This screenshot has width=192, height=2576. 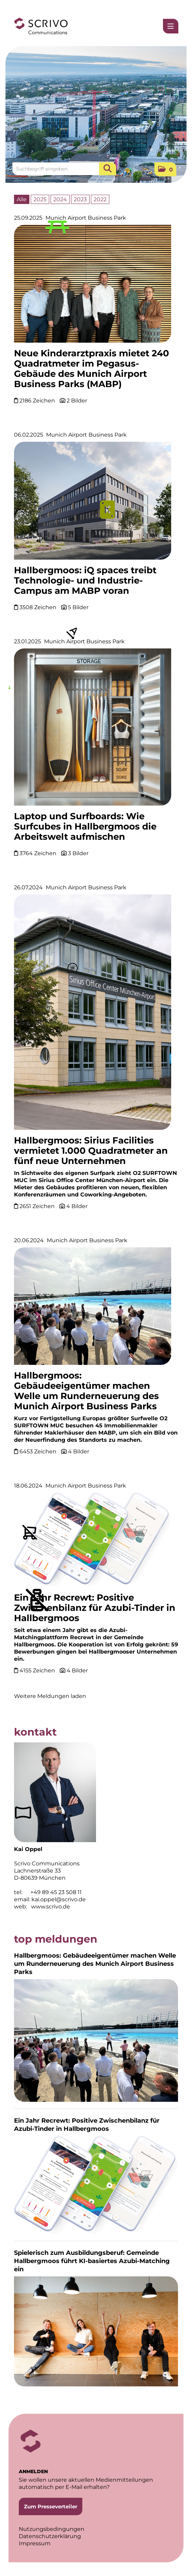 I want to click on king playing card in a card game app, so click(x=107, y=509).